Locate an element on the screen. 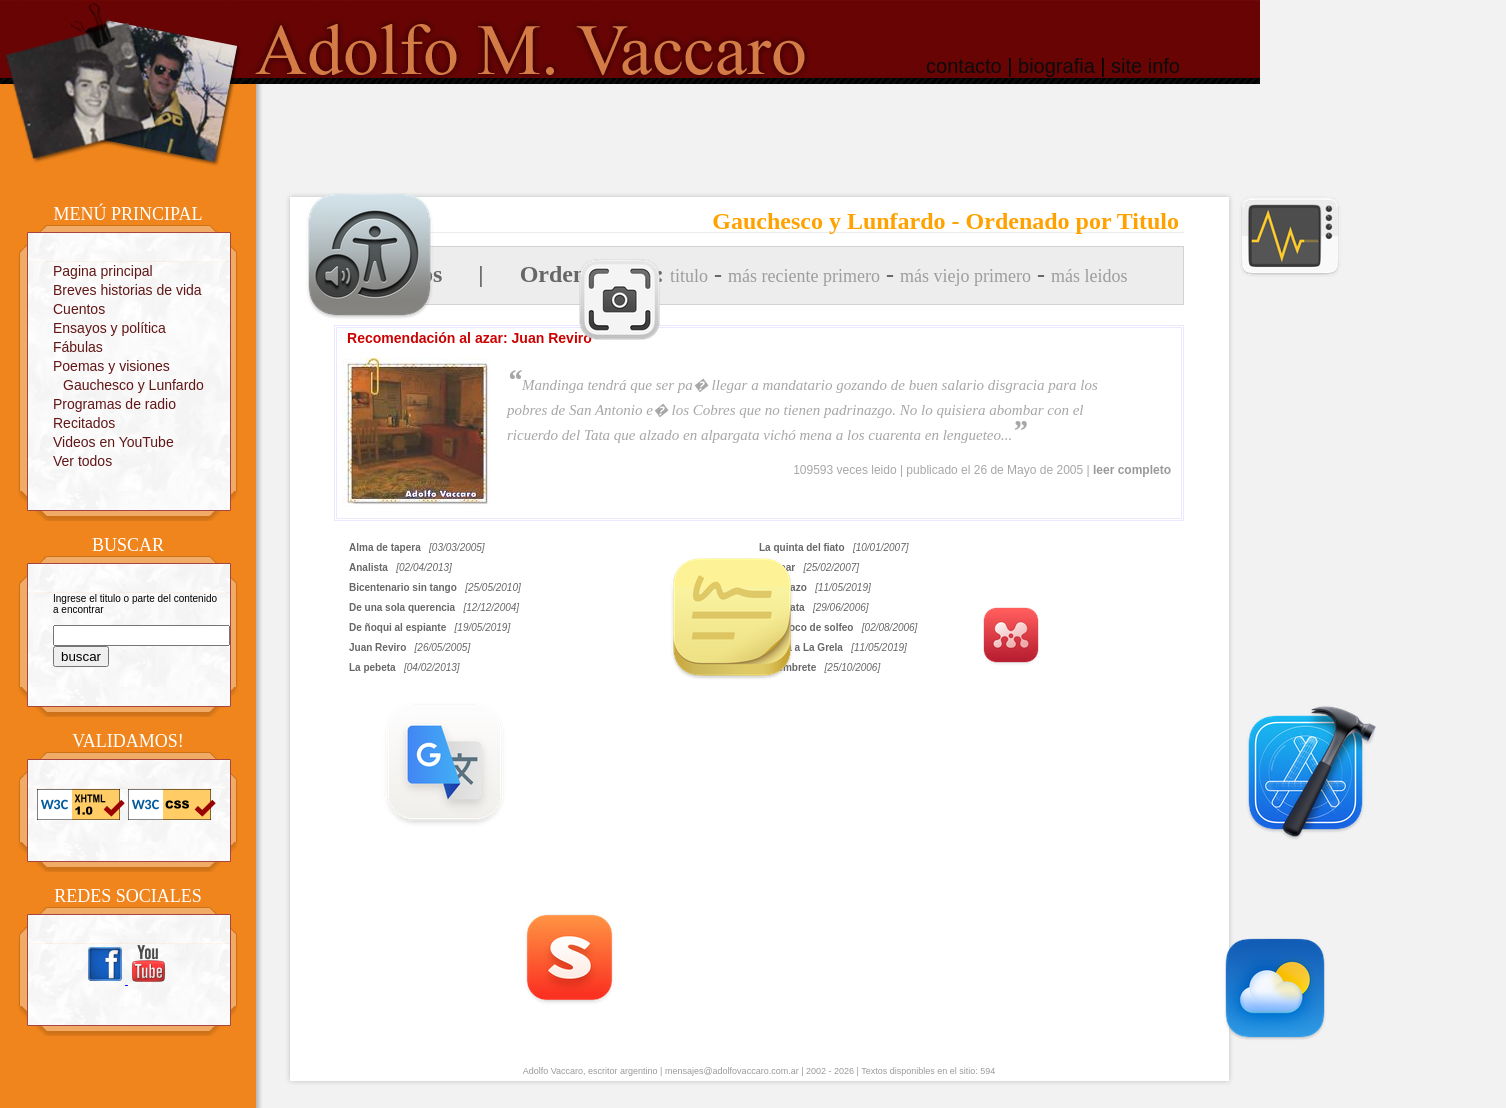  open system monitor application is located at coordinates (1290, 236).